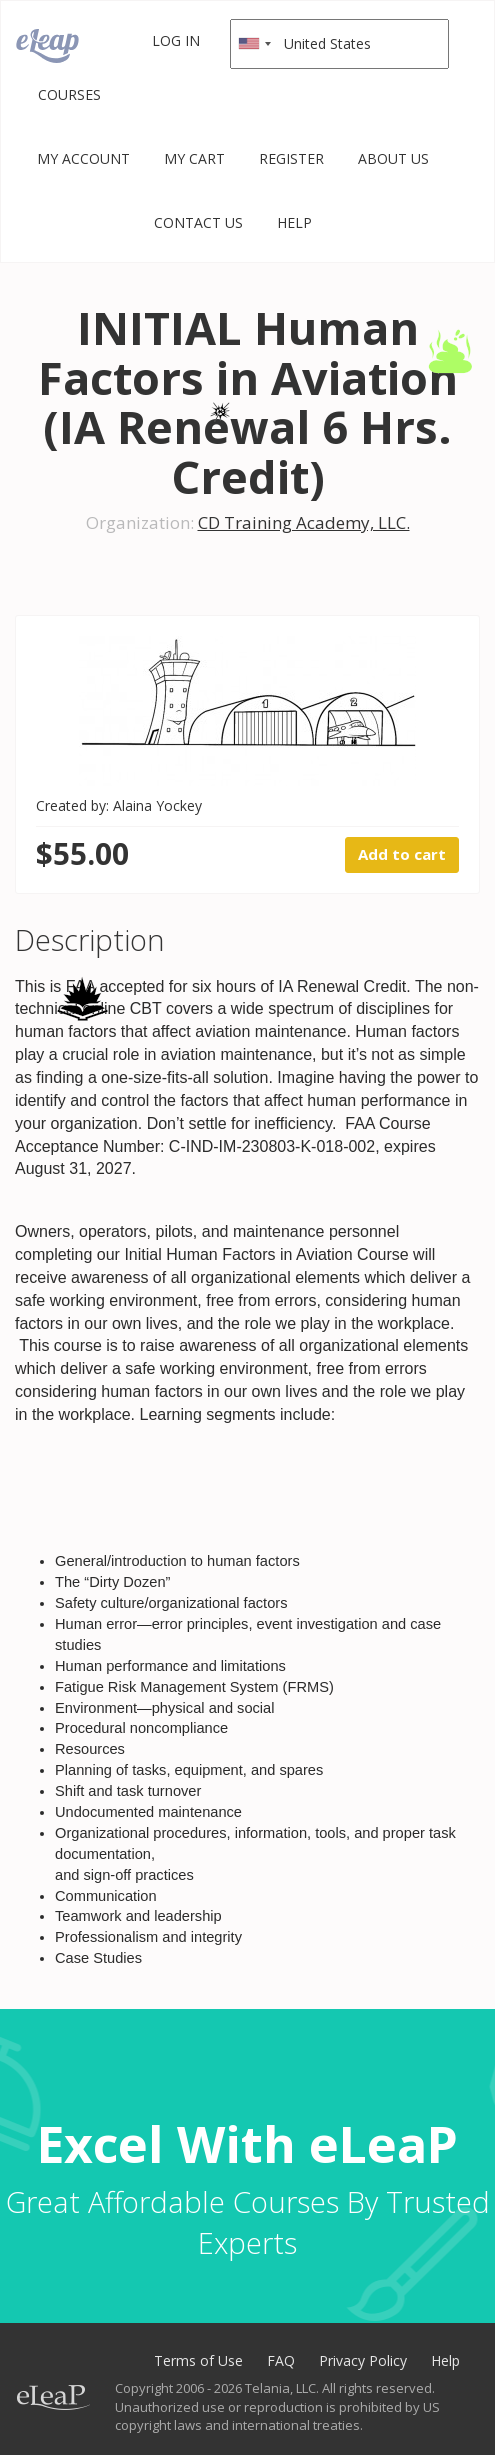 This screenshot has width=495, height=2455. Describe the element at coordinates (82, 1002) in the screenshot. I see `access knowledge base or learning resources` at that location.